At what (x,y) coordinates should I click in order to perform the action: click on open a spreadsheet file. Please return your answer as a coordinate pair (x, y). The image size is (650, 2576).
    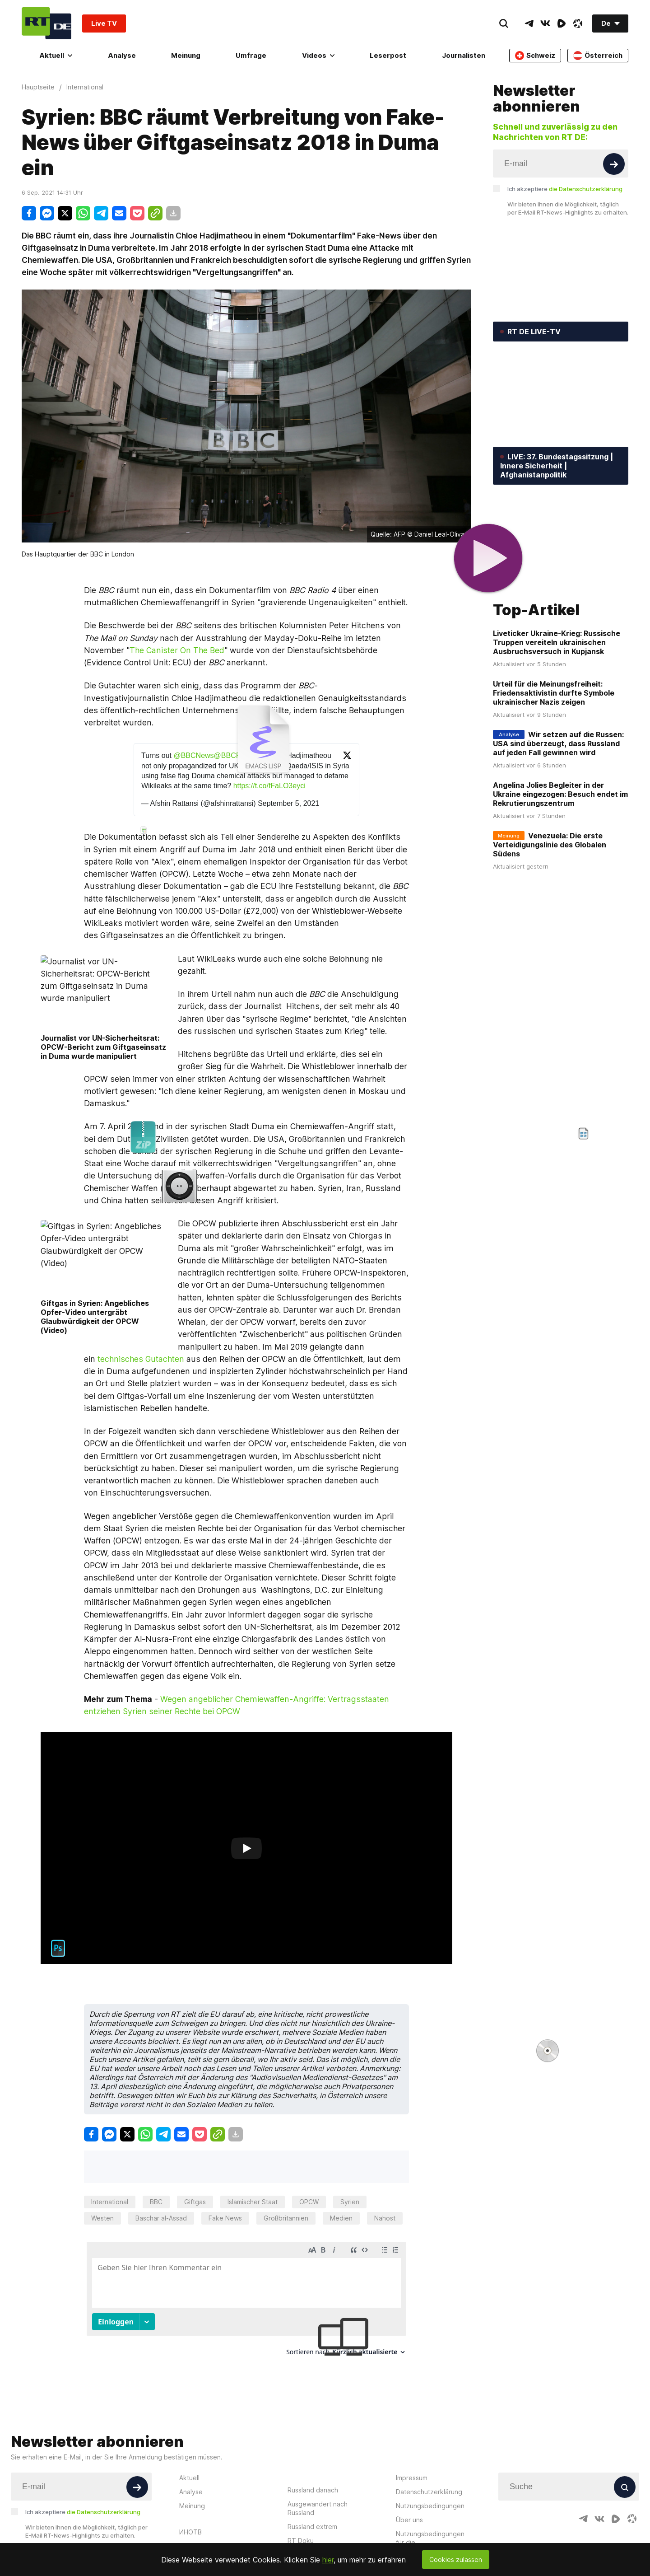
    Looking at the image, I should click on (144, 830).